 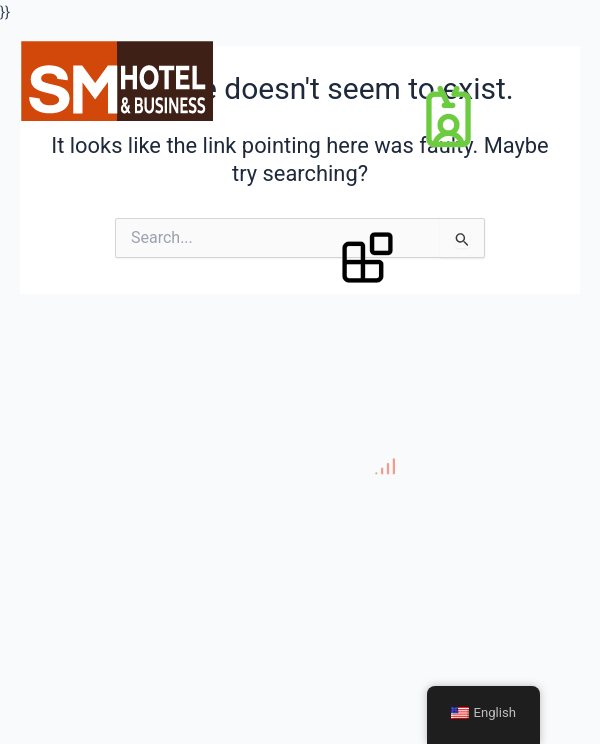 I want to click on access modular components or blocks, so click(x=367, y=257).